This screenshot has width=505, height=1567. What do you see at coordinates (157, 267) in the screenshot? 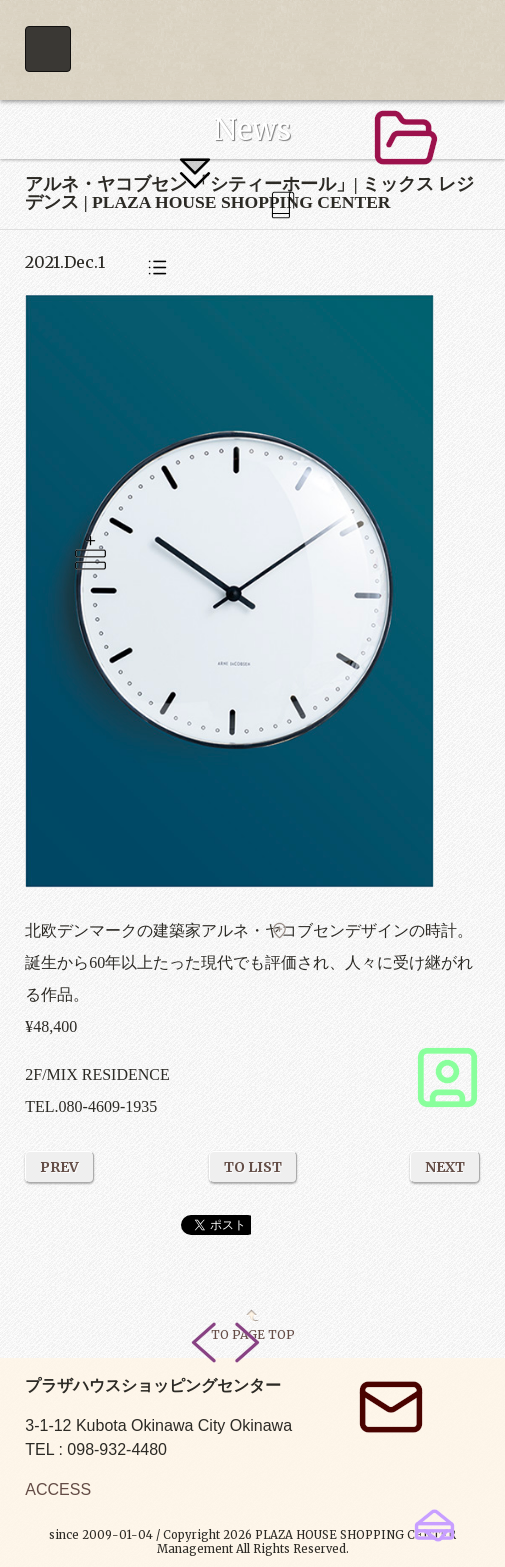
I see `view items in list format` at bounding box center [157, 267].